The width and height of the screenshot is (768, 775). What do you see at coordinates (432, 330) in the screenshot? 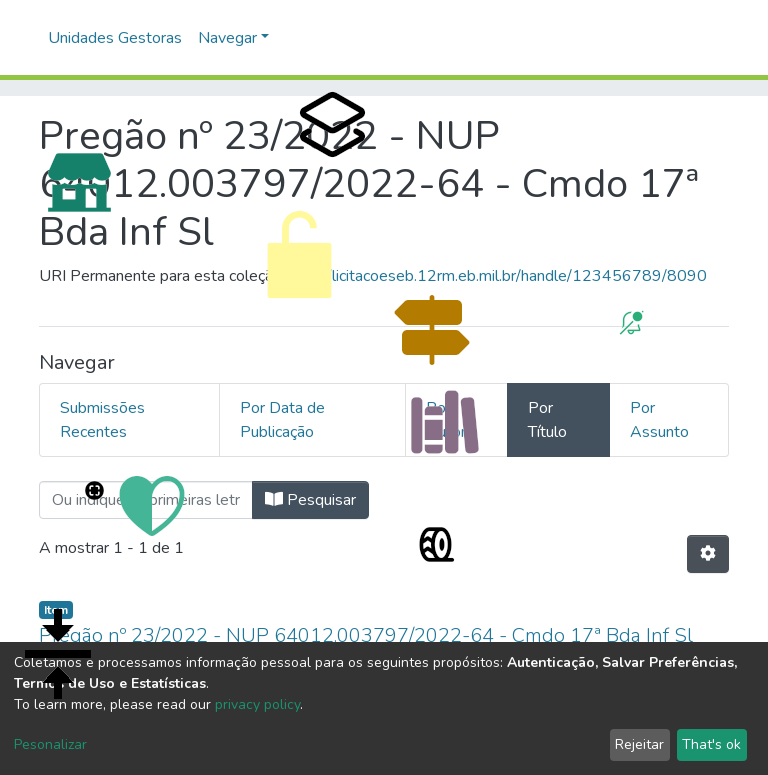
I see `view directions or navigation options` at bounding box center [432, 330].